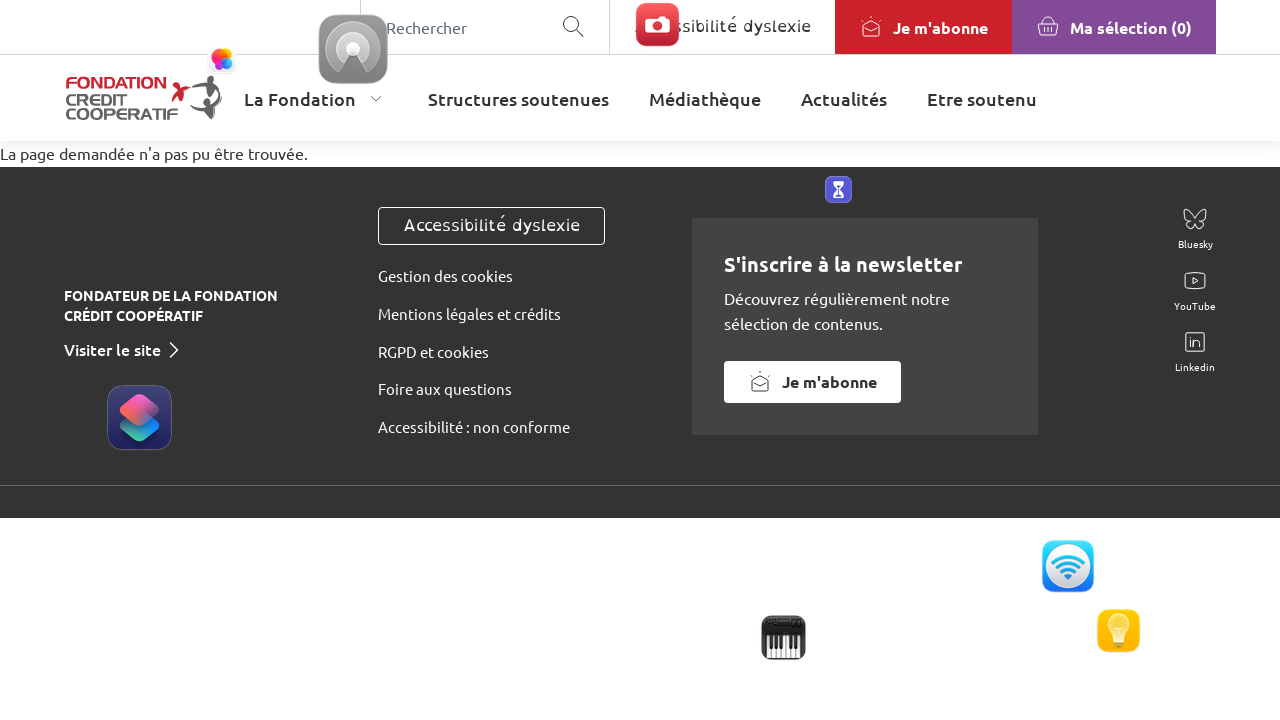 The image size is (1280, 720). What do you see at coordinates (1068, 566) in the screenshot?
I see `open Airport Utility to manage Apple wireless devices` at bounding box center [1068, 566].